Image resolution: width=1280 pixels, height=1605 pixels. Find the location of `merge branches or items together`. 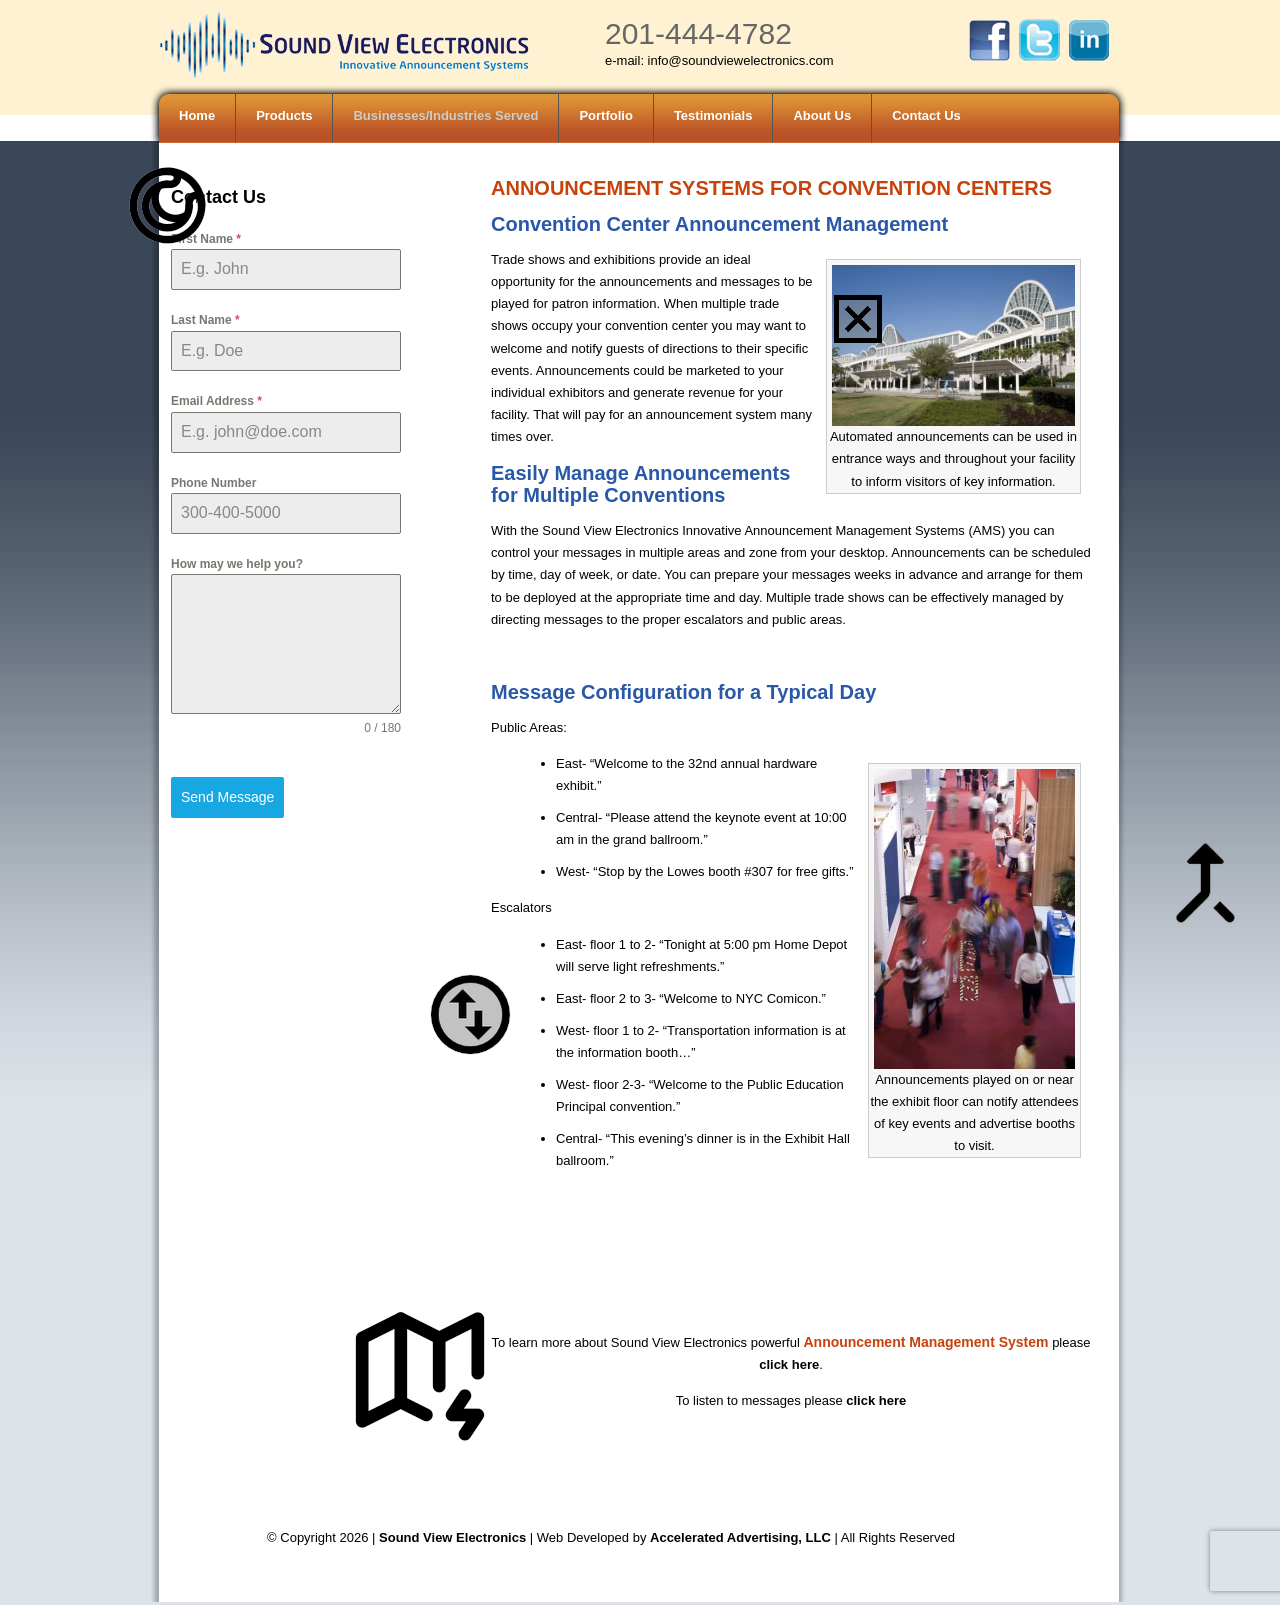

merge branches or items together is located at coordinates (1205, 883).